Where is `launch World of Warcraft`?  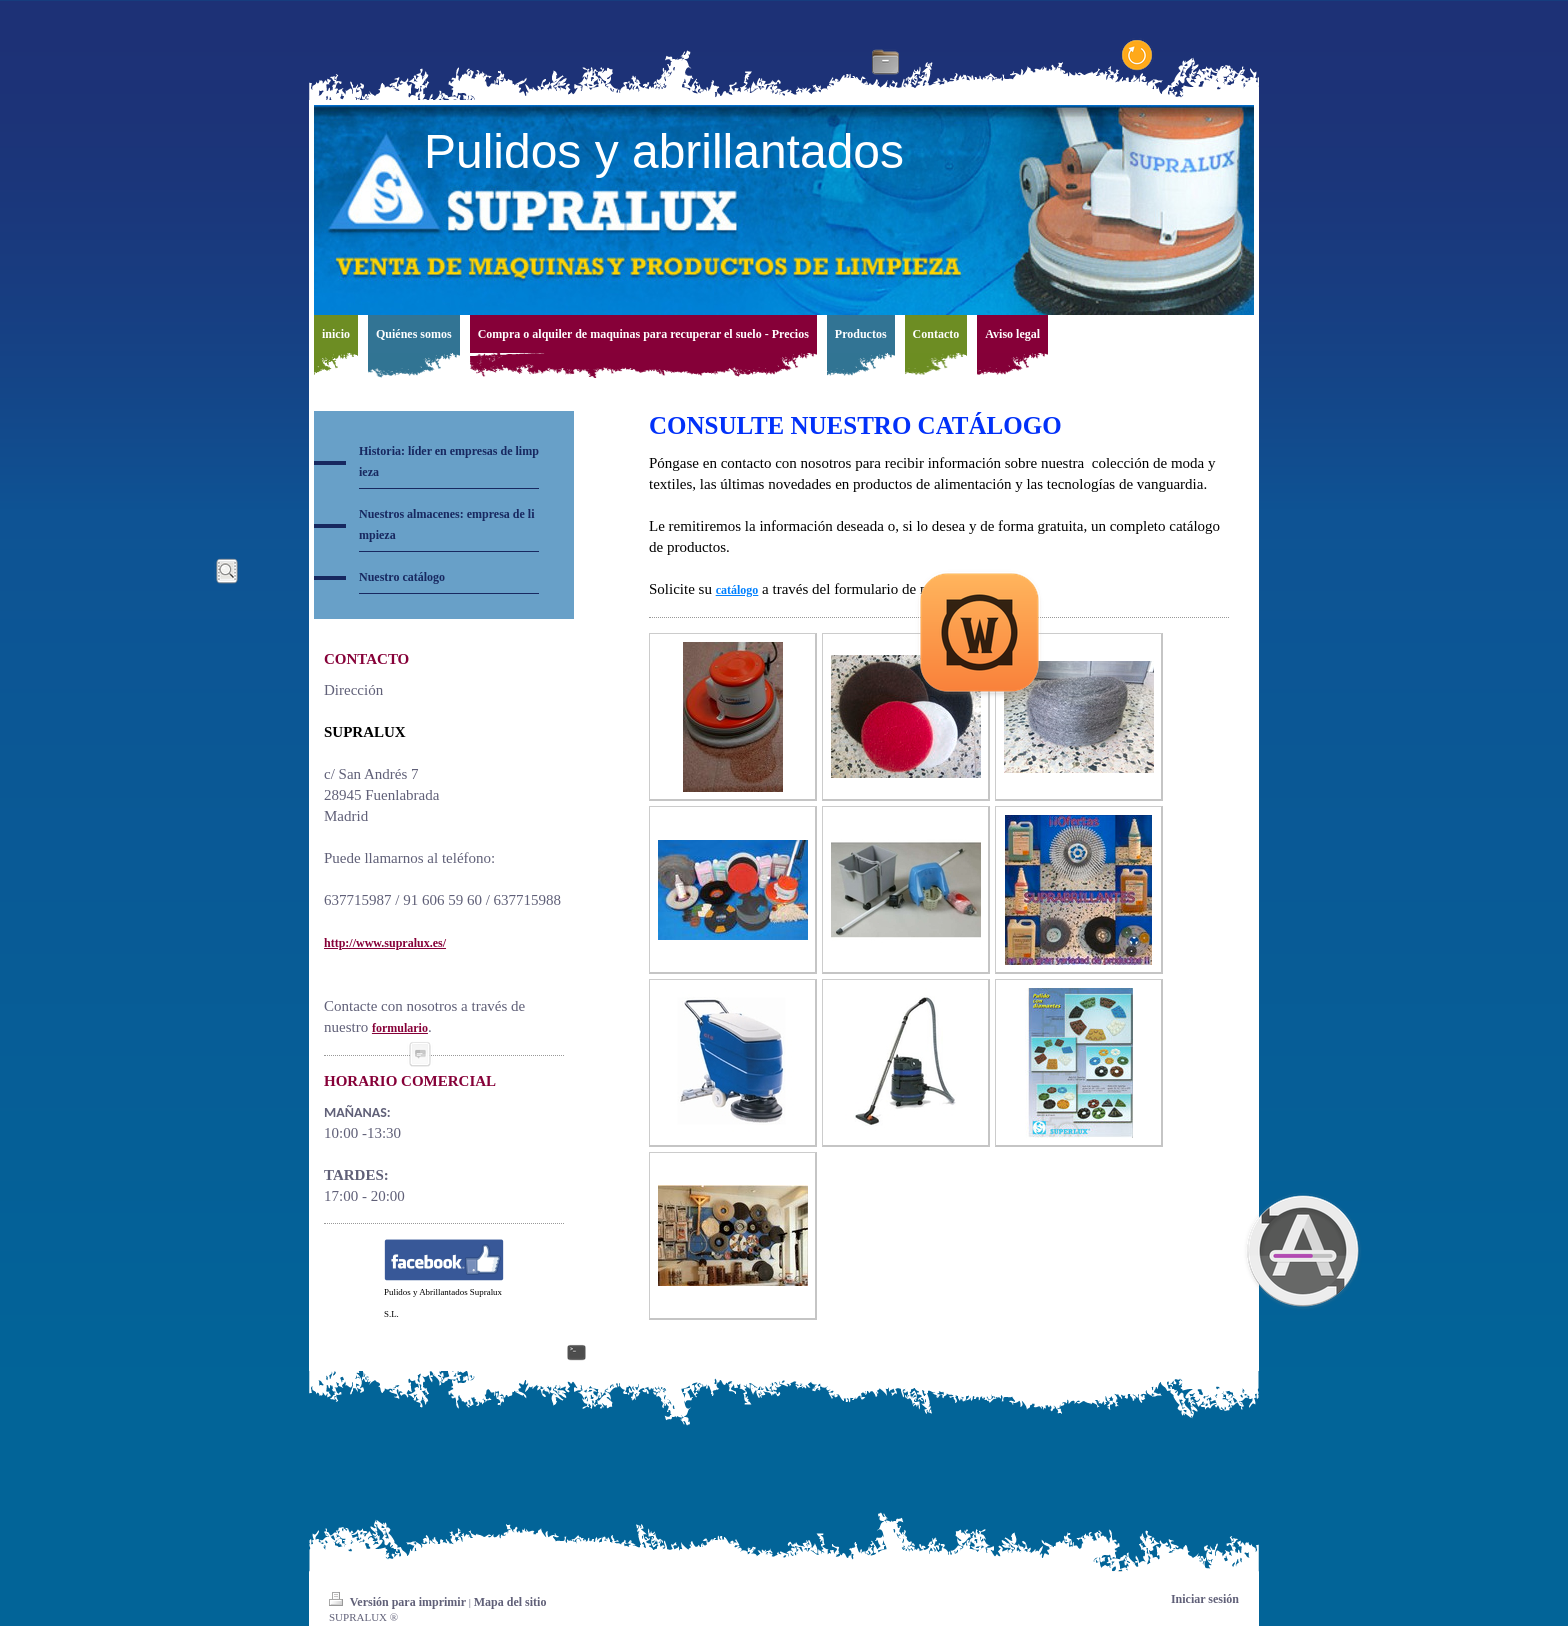 launch World of Warcraft is located at coordinates (979, 632).